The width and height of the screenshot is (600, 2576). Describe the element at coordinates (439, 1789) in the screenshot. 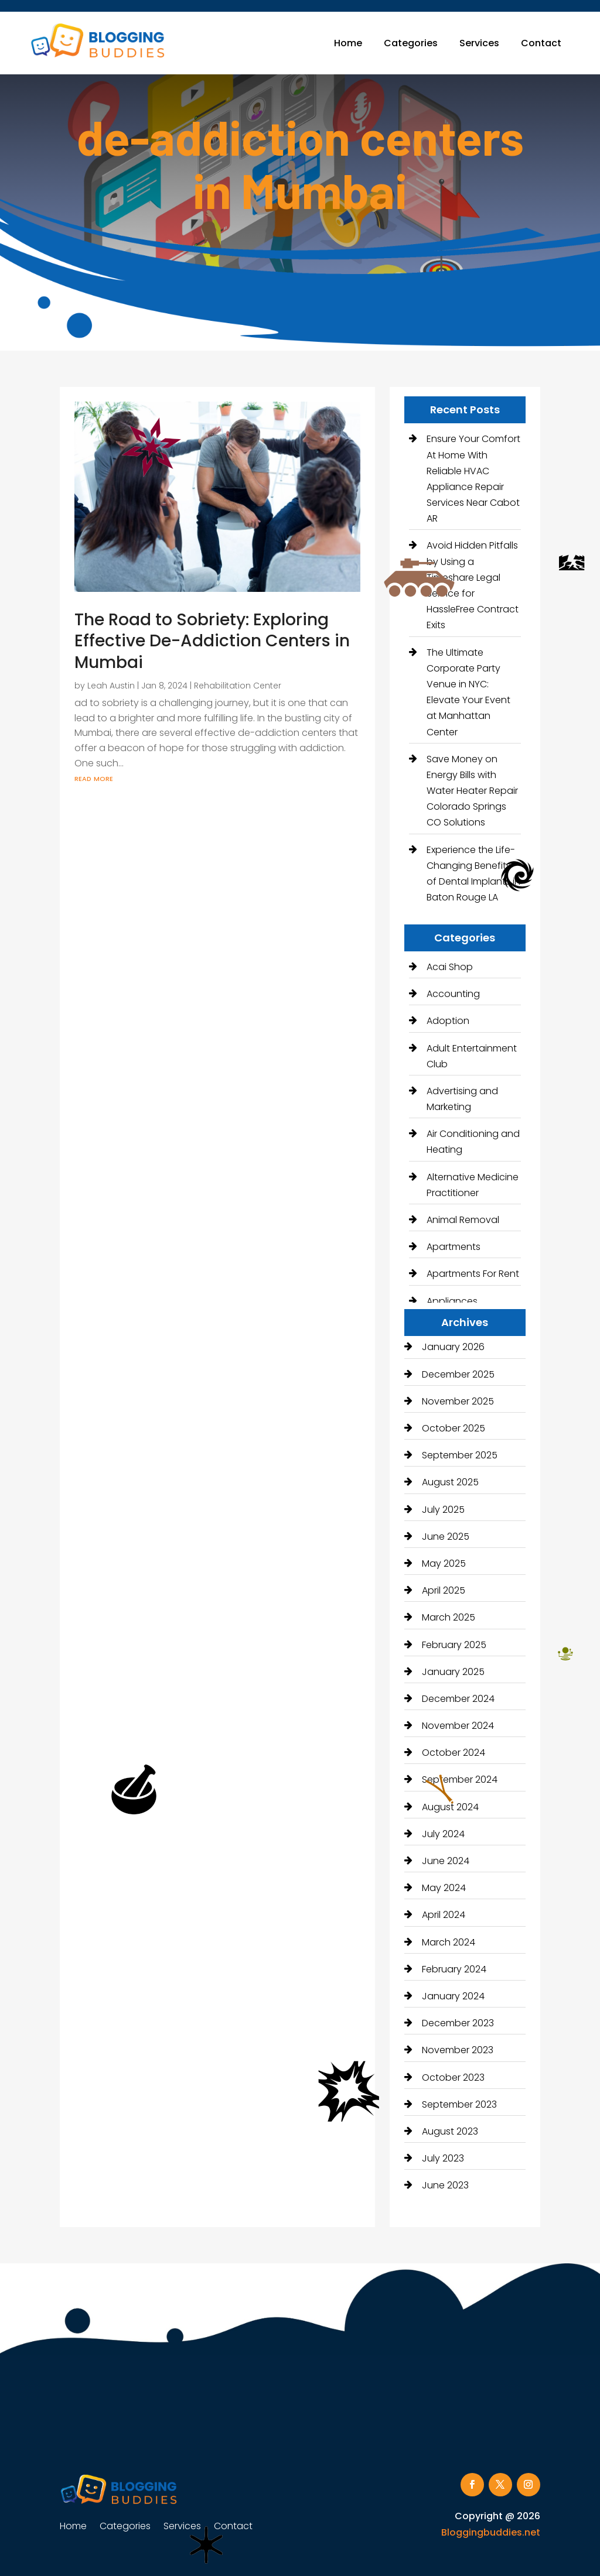

I see `dowsing or divination tool in a game interface` at that location.